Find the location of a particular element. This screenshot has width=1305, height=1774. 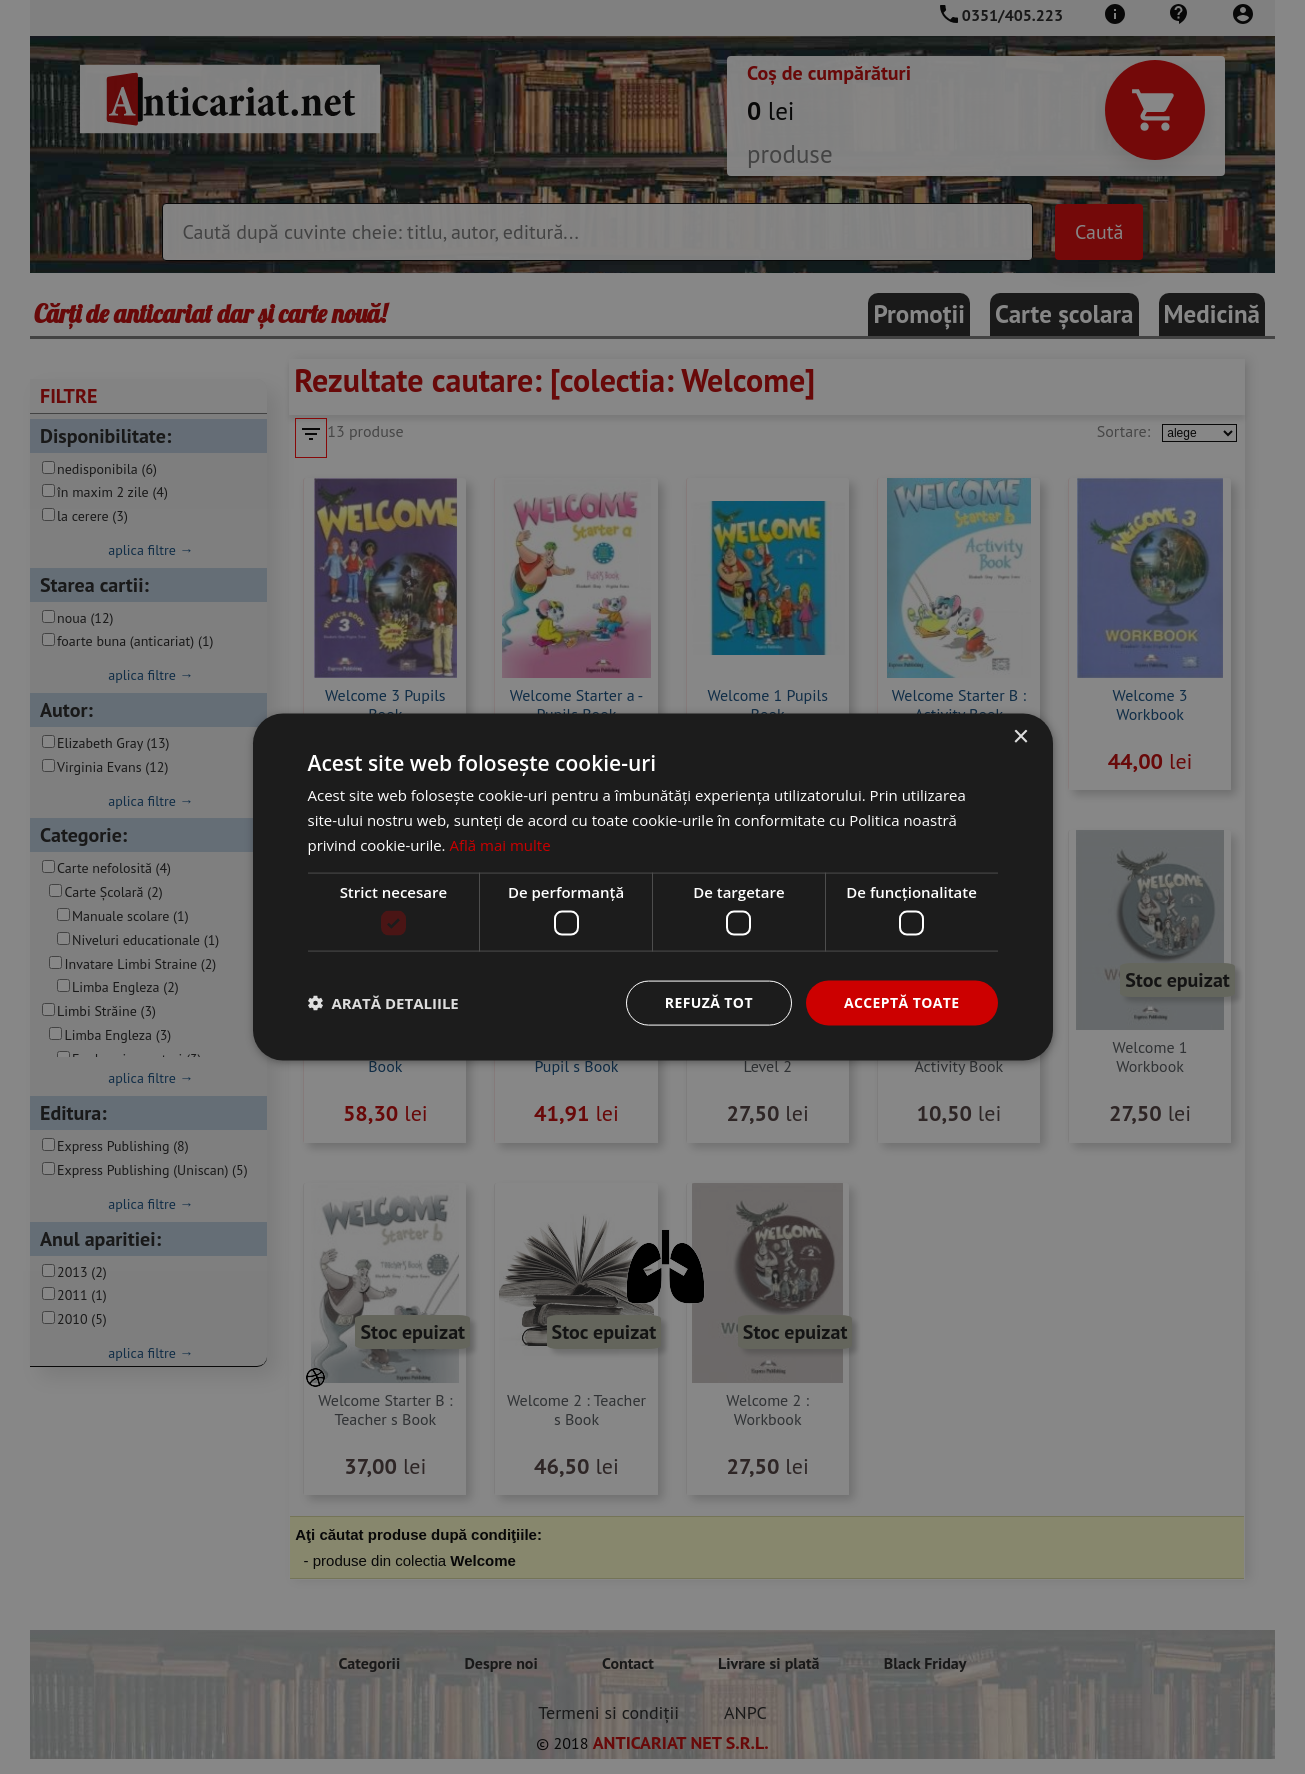

access respiratory health information is located at coordinates (665, 1268).